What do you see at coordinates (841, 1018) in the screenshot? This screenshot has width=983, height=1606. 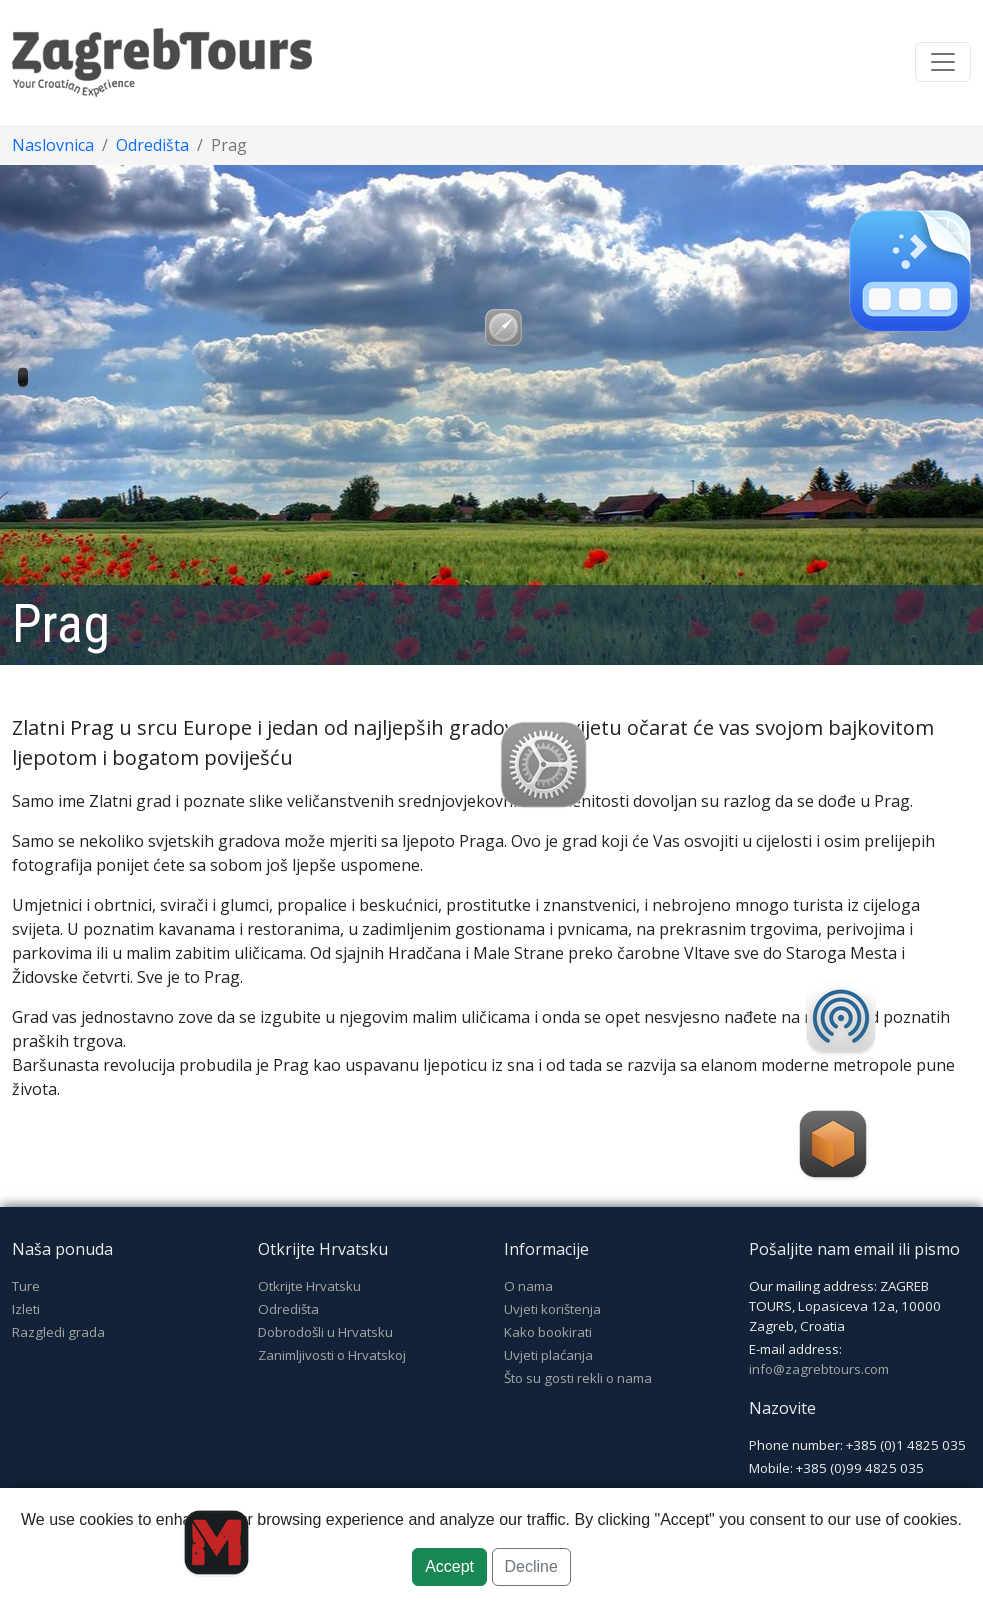 I see `open snapdrop for local file sharing` at bounding box center [841, 1018].